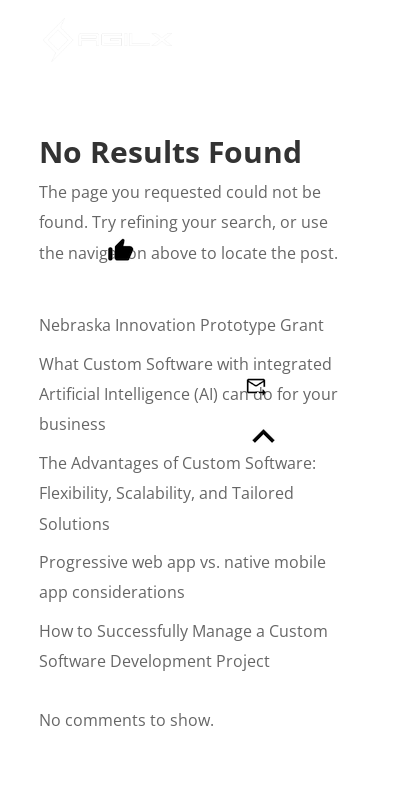 This screenshot has width=393, height=793. I want to click on forward an email to another recipient, so click(256, 386).